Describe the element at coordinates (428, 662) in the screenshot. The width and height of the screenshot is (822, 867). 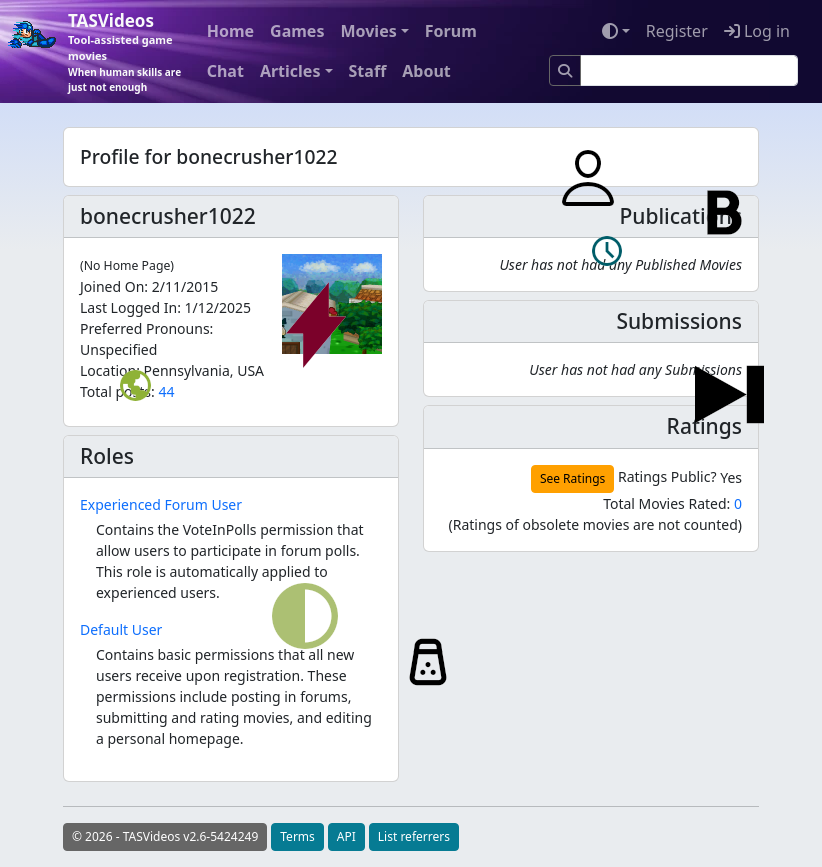
I see `adjust salt or seasoning preferences` at that location.